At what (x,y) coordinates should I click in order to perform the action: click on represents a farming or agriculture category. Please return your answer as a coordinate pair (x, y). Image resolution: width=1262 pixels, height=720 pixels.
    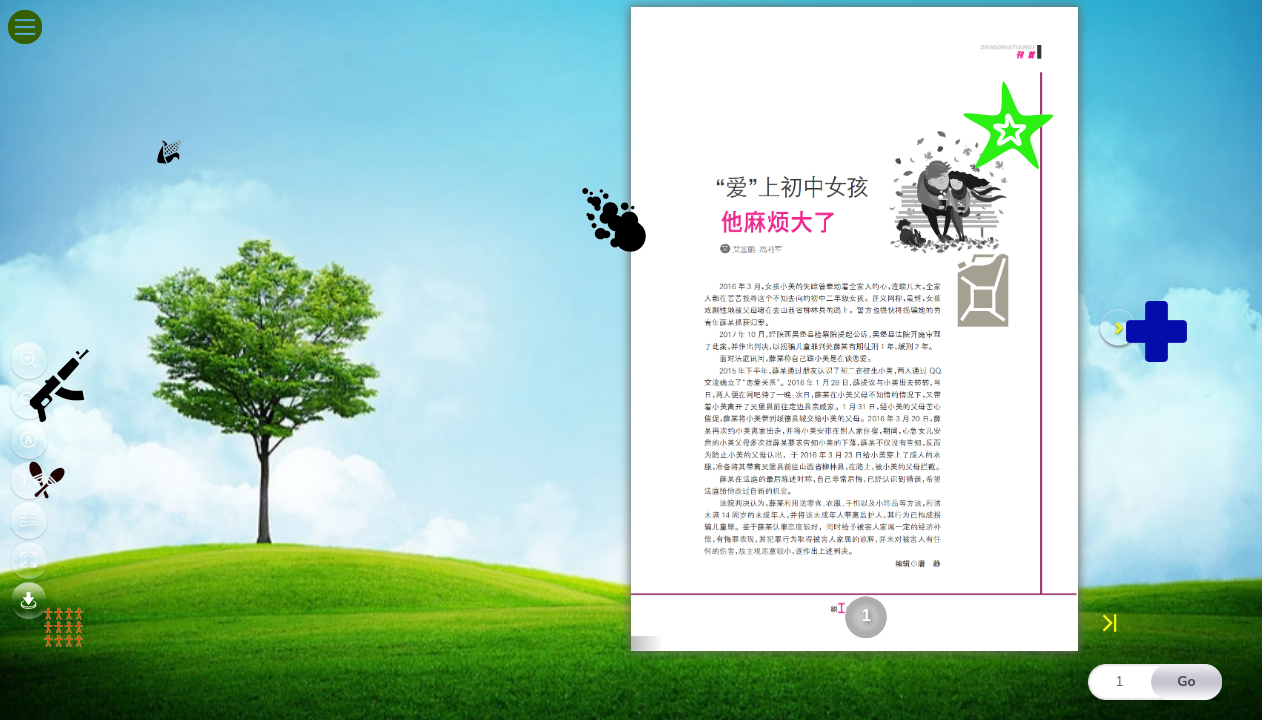
    Looking at the image, I should click on (169, 152).